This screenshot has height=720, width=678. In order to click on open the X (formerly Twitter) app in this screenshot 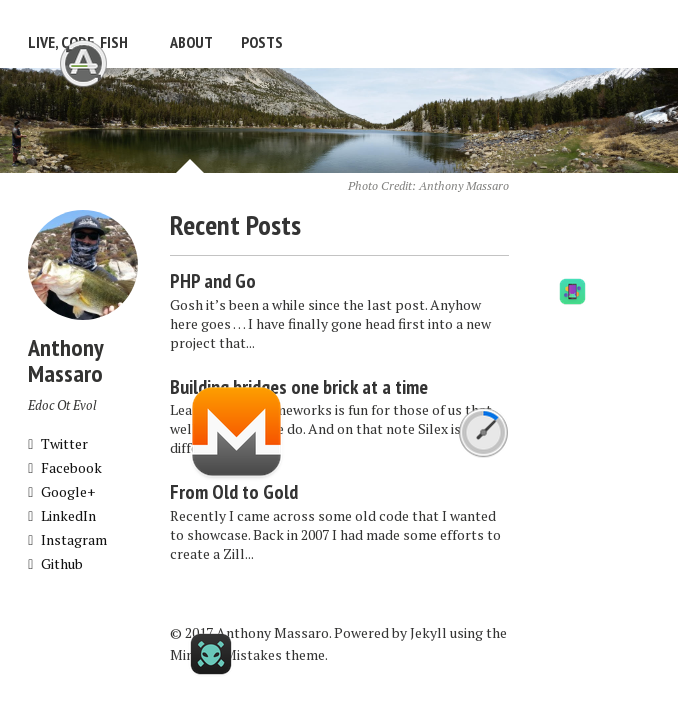, I will do `click(211, 654)`.